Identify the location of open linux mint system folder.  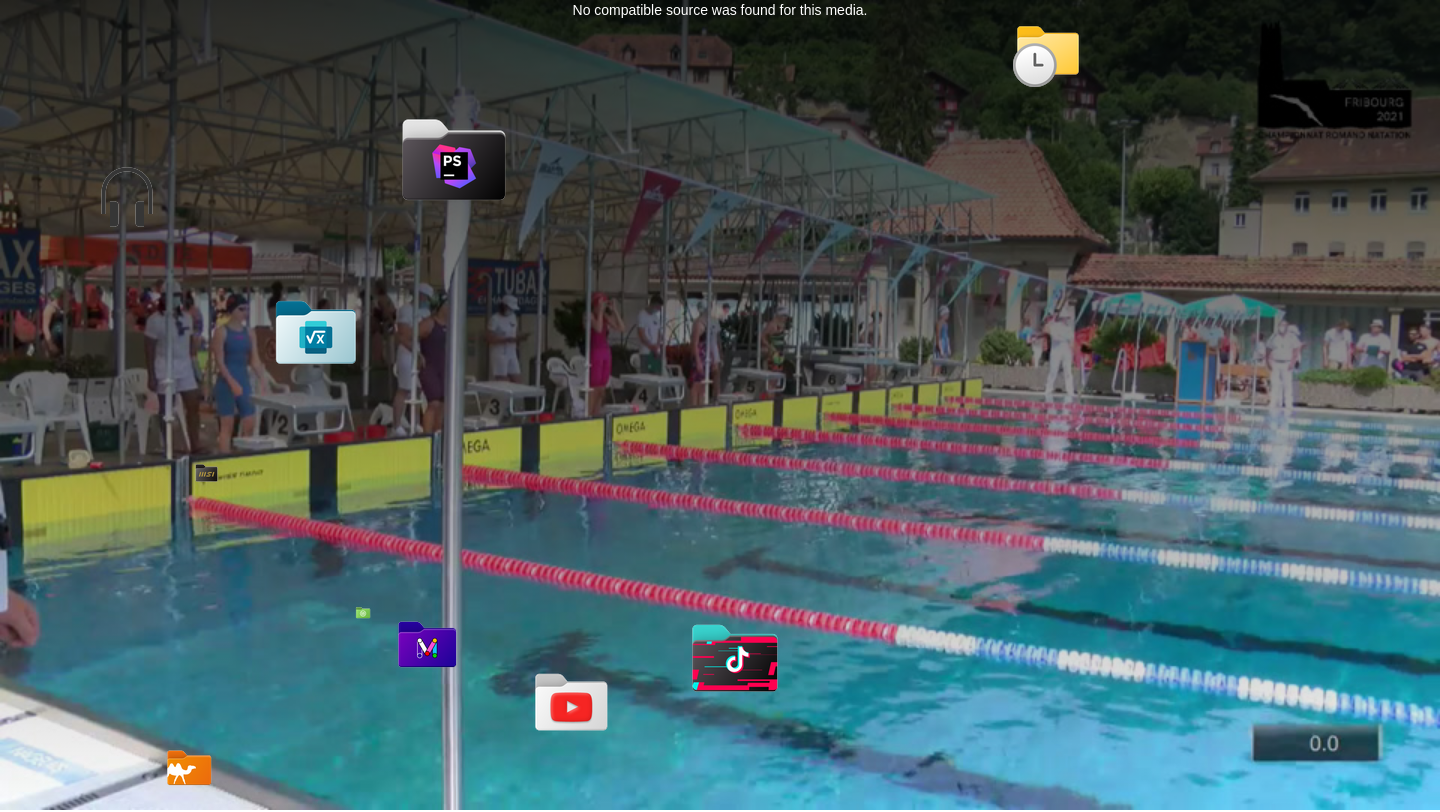
(363, 613).